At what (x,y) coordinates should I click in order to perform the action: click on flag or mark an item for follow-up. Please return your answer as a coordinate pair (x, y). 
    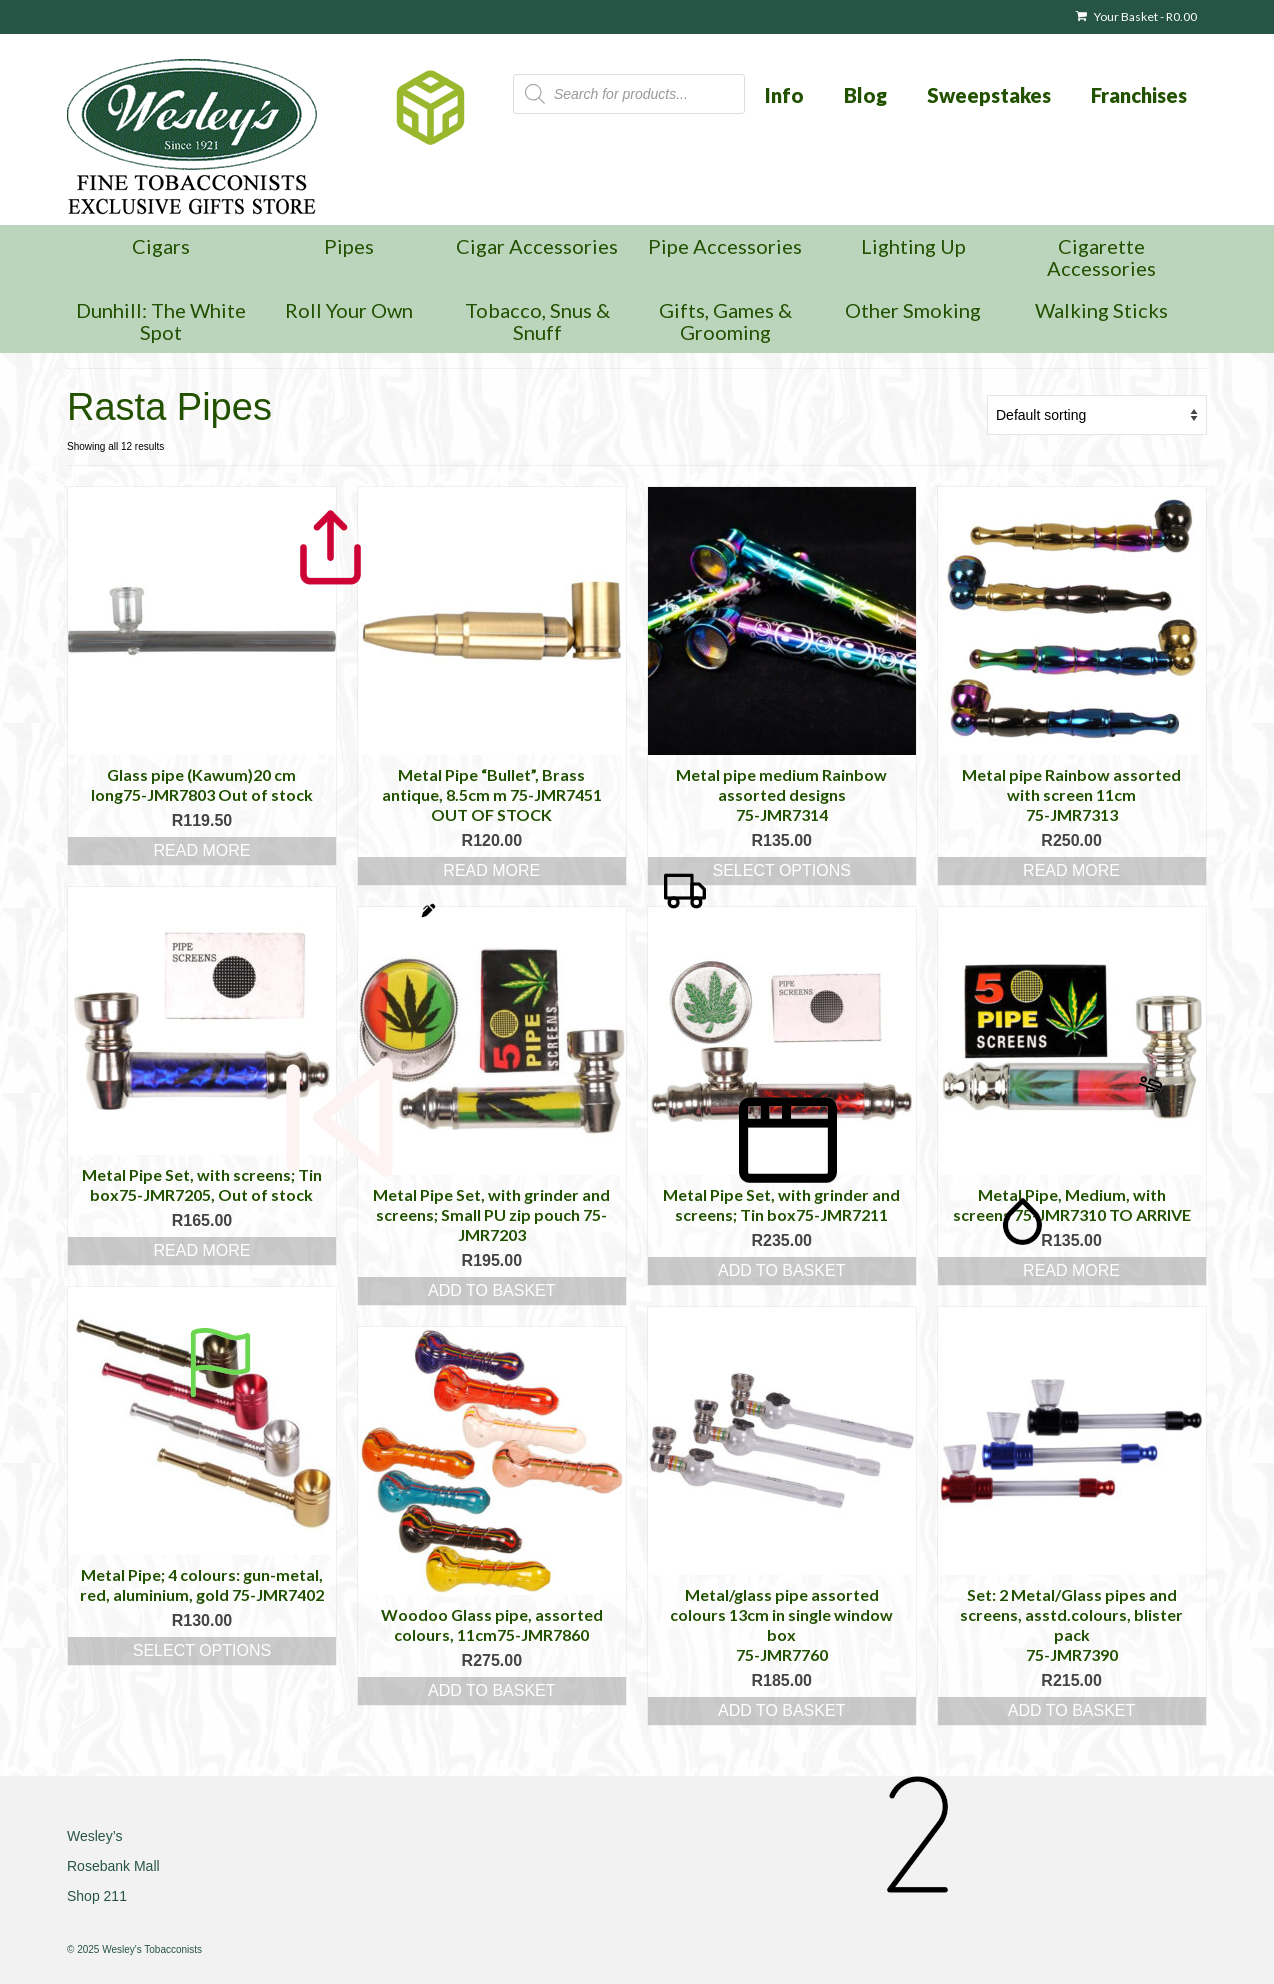
    Looking at the image, I should click on (220, 1362).